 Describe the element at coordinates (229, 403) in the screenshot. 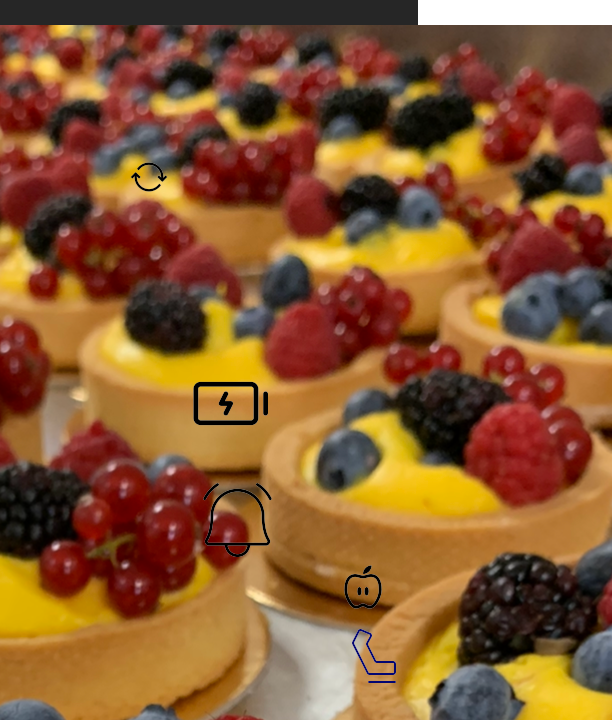

I see `indicates device is currently charging` at that location.